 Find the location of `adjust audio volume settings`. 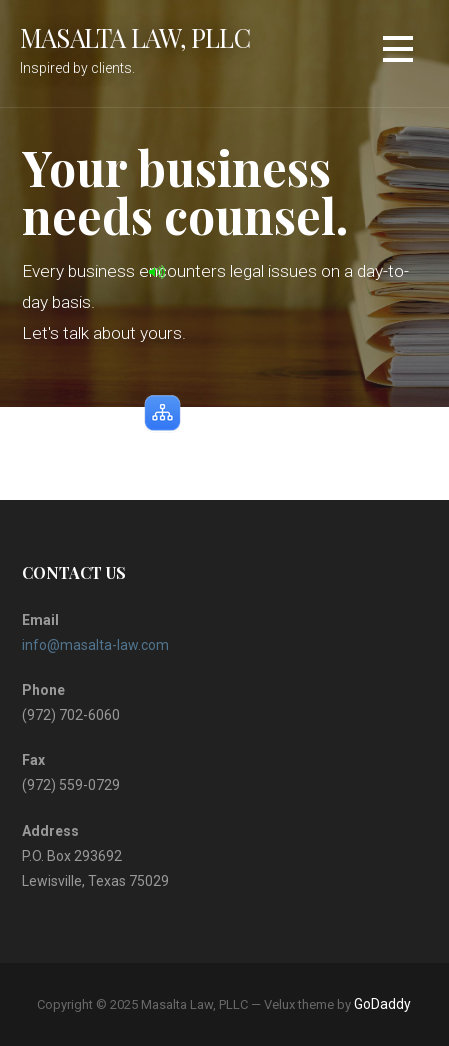

adjust audio volume settings is located at coordinates (157, 272).